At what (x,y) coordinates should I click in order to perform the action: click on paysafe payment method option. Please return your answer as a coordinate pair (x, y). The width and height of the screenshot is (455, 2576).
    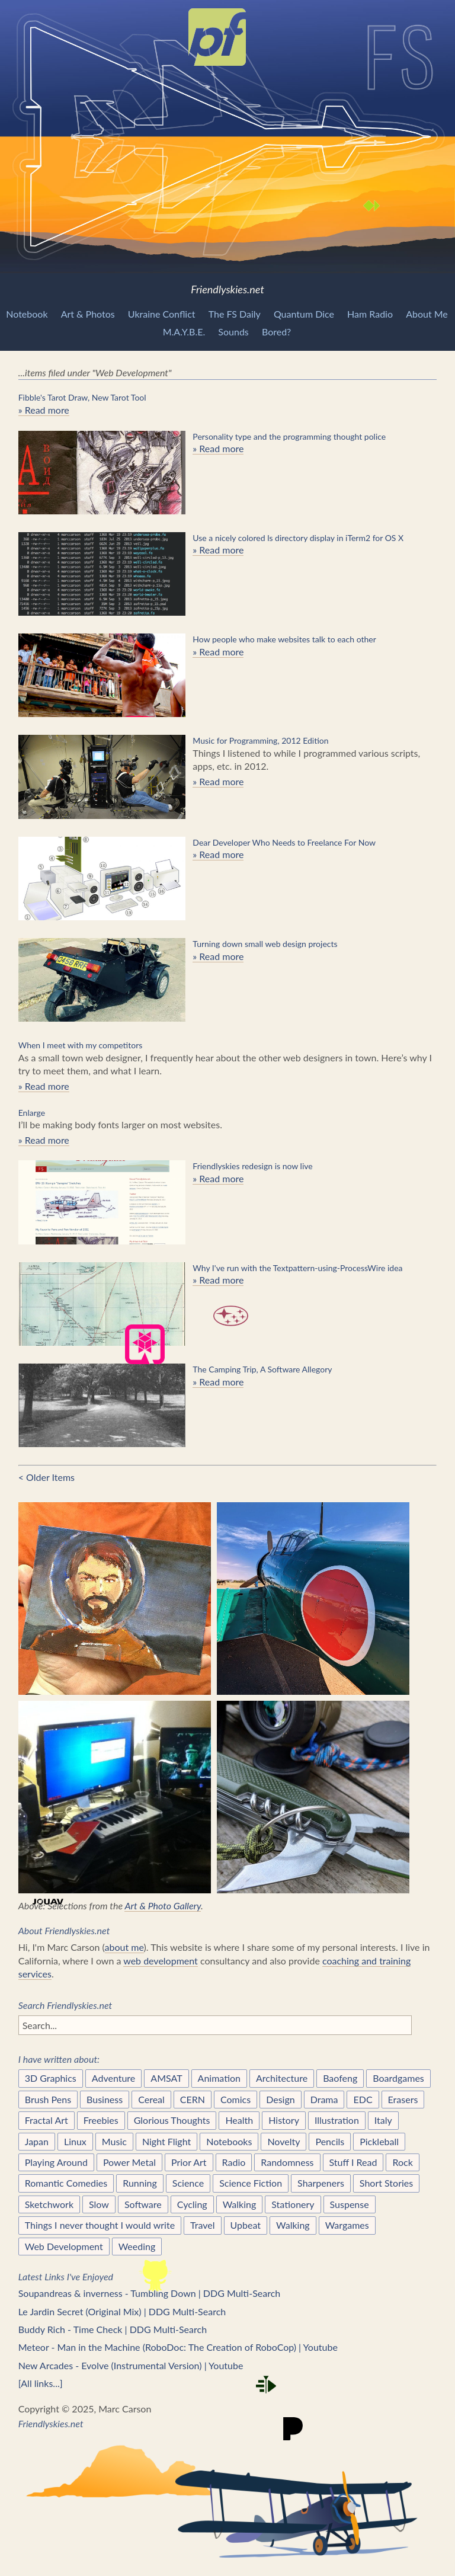
    Looking at the image, I should click on (371, 206).